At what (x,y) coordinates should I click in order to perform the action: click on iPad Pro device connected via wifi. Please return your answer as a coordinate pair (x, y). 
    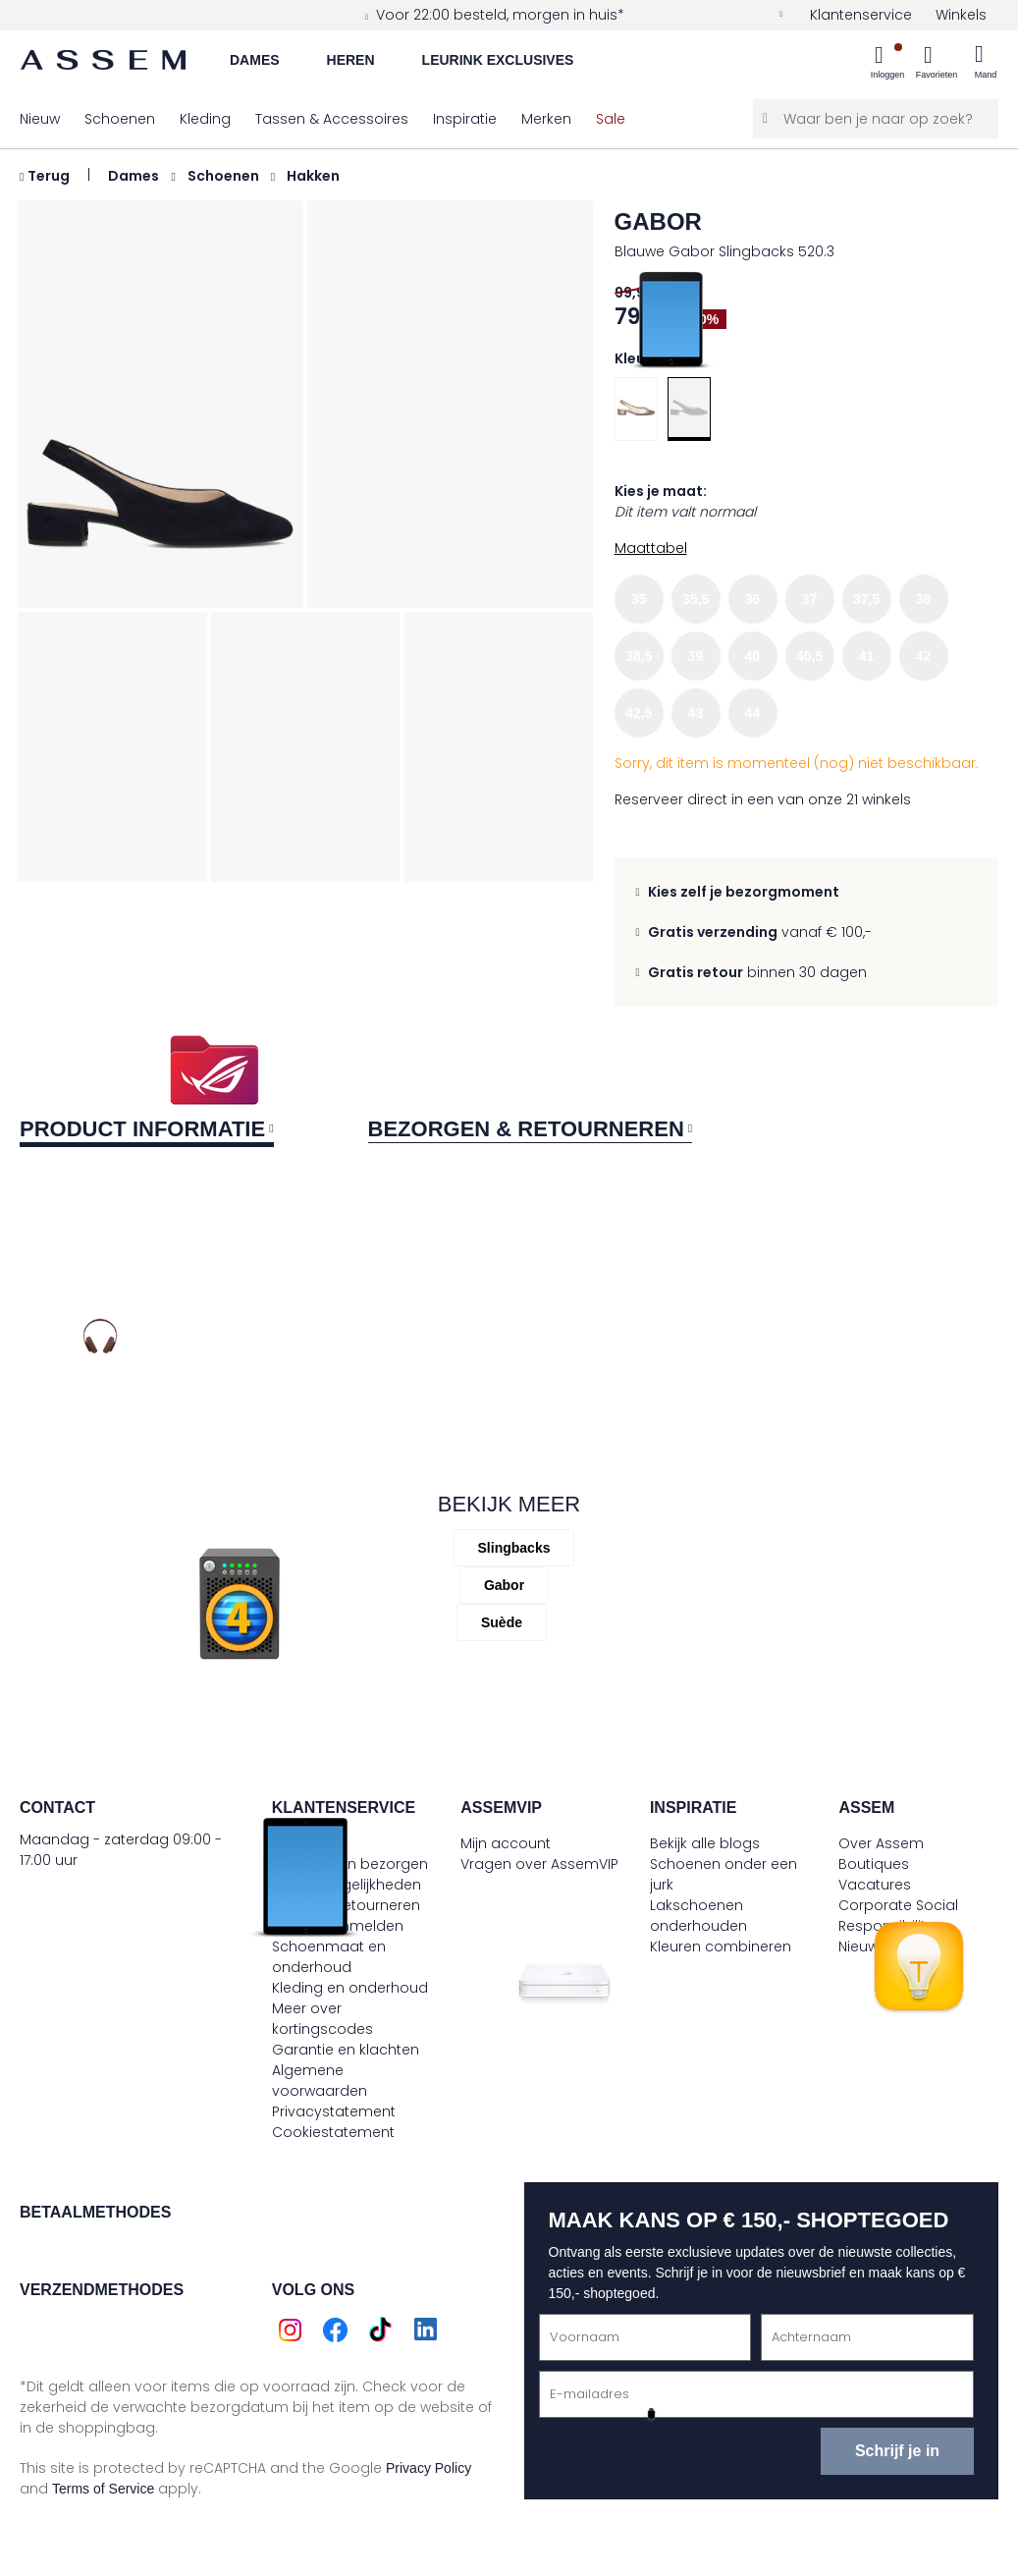
    Looking at the image, I should click on (305, 1877).